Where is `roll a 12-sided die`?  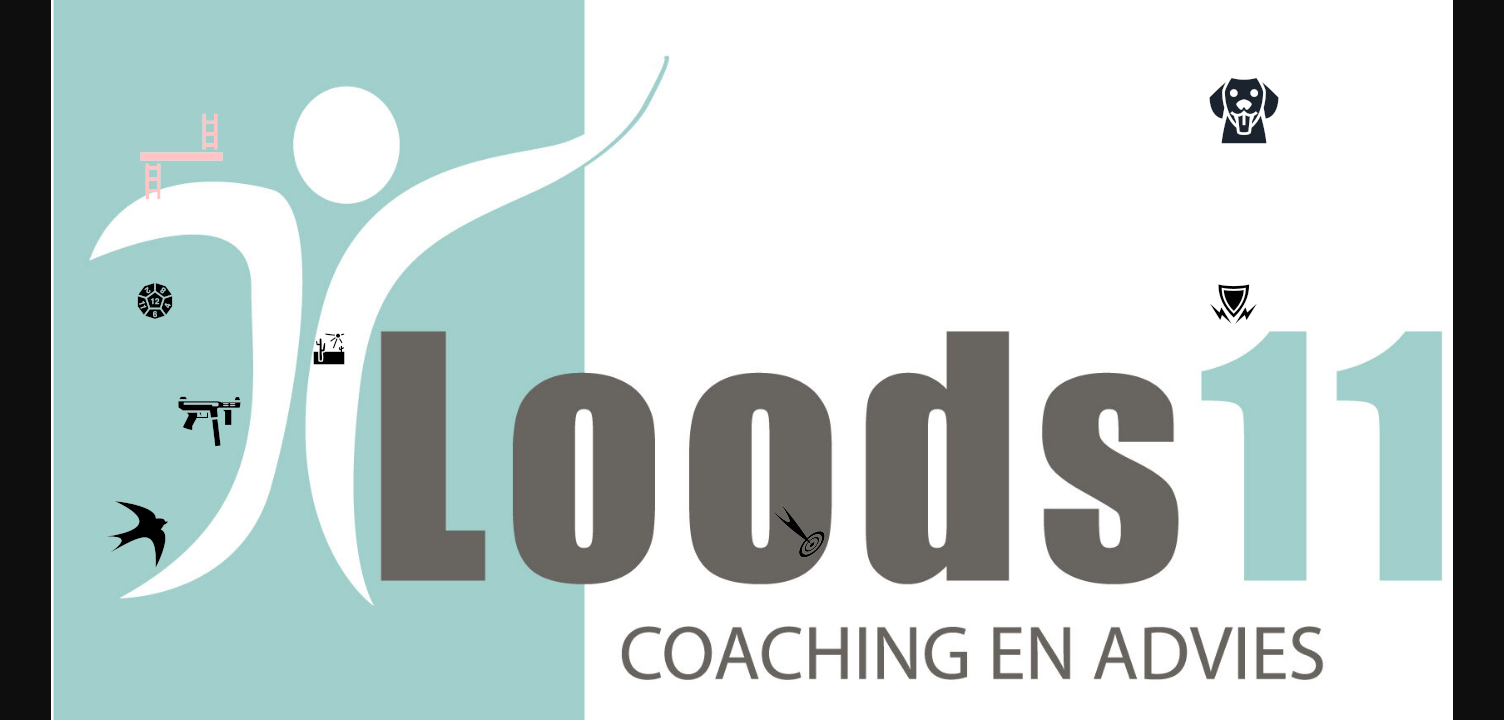 roll a 12-sided die is located at coordinates (155, 301).